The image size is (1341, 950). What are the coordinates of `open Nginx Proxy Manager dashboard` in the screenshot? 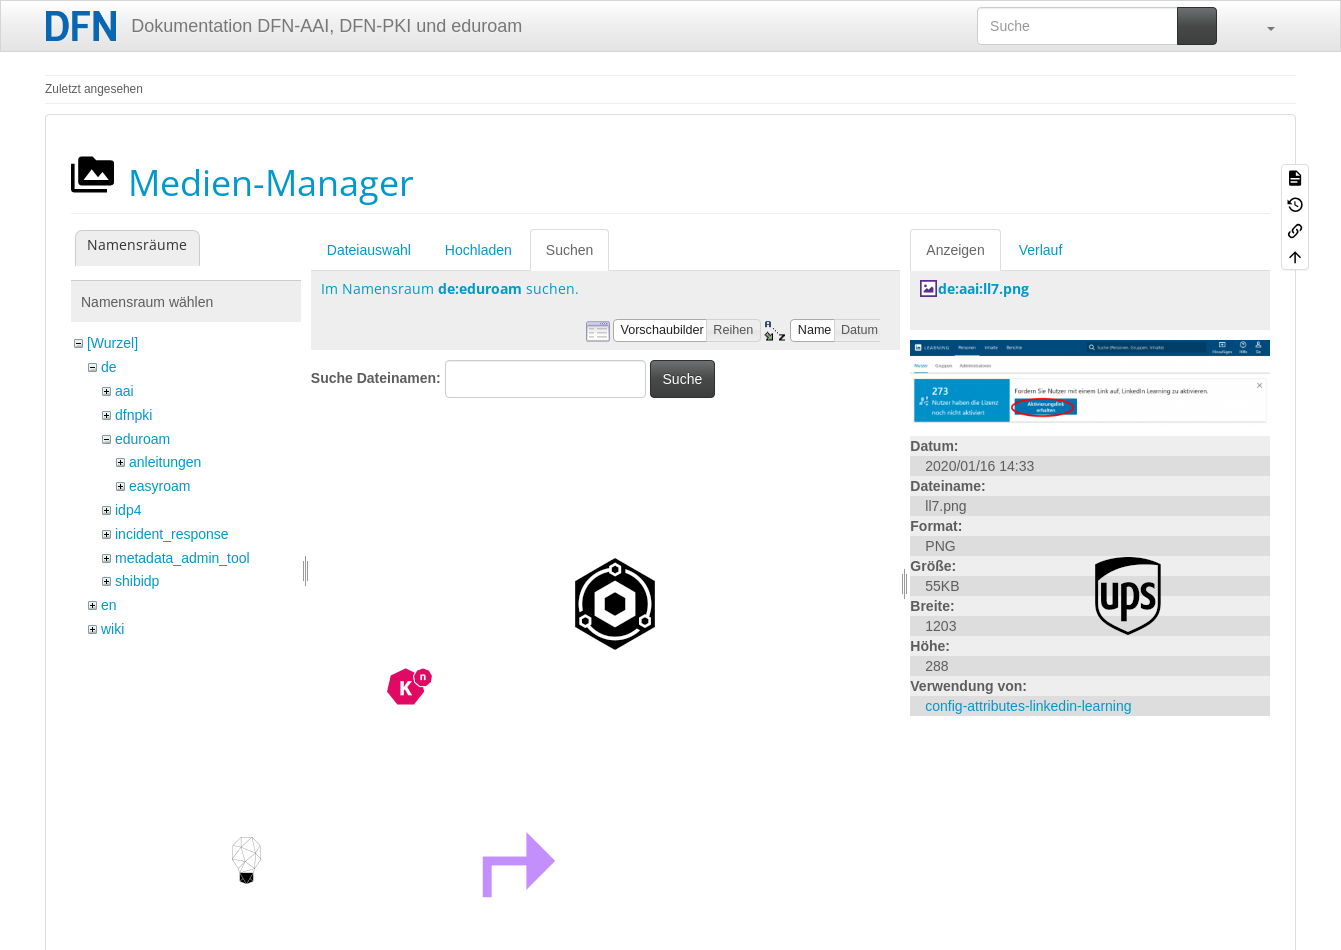 It's located at (615, 604).